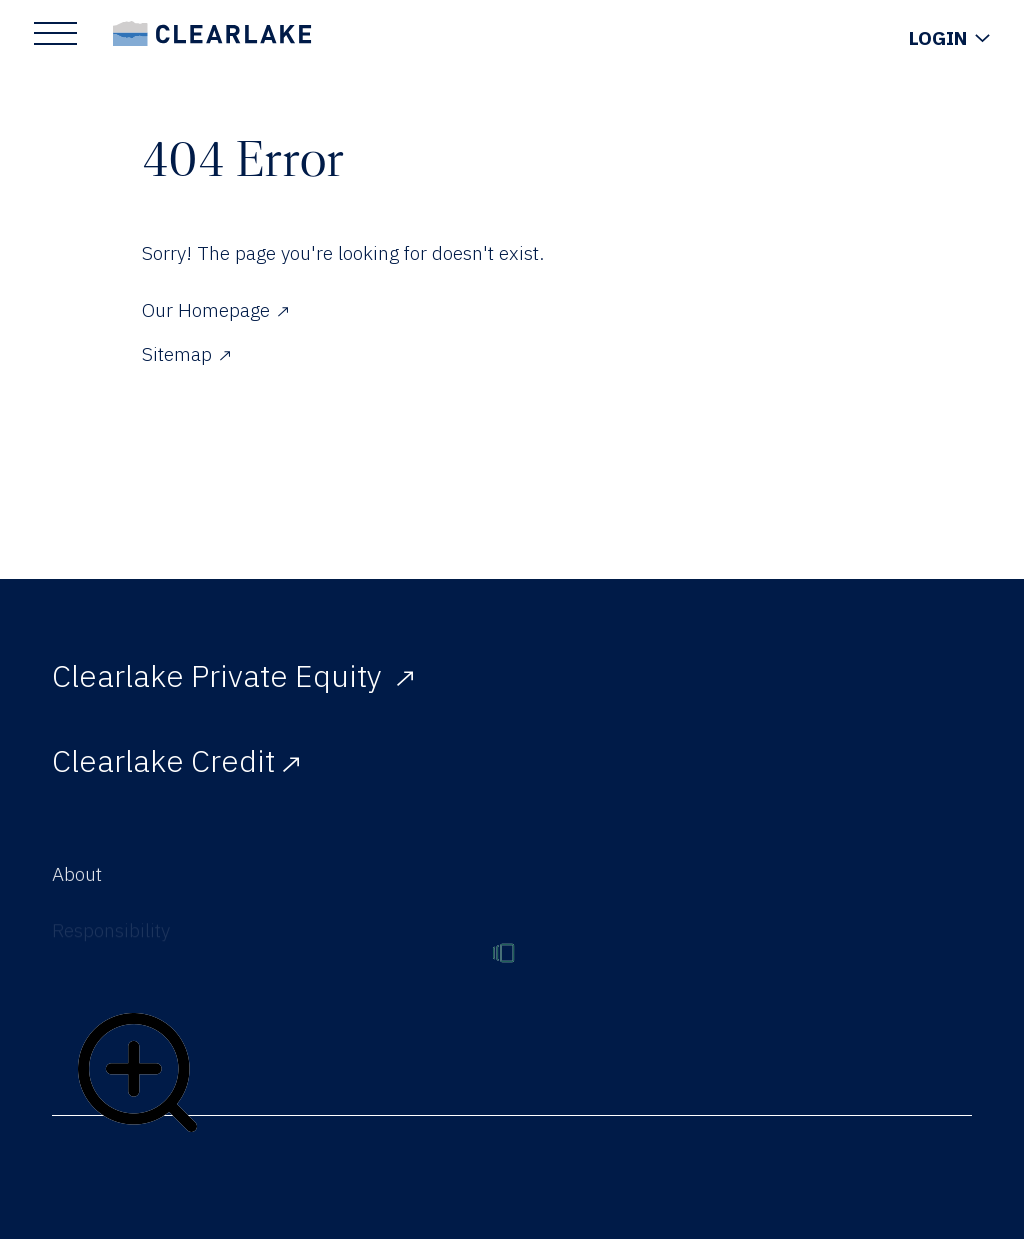 The image size is (1024, 1239). Describe the element at coordinates (504, 953) in the screenshot. I see `view version history` at that location.